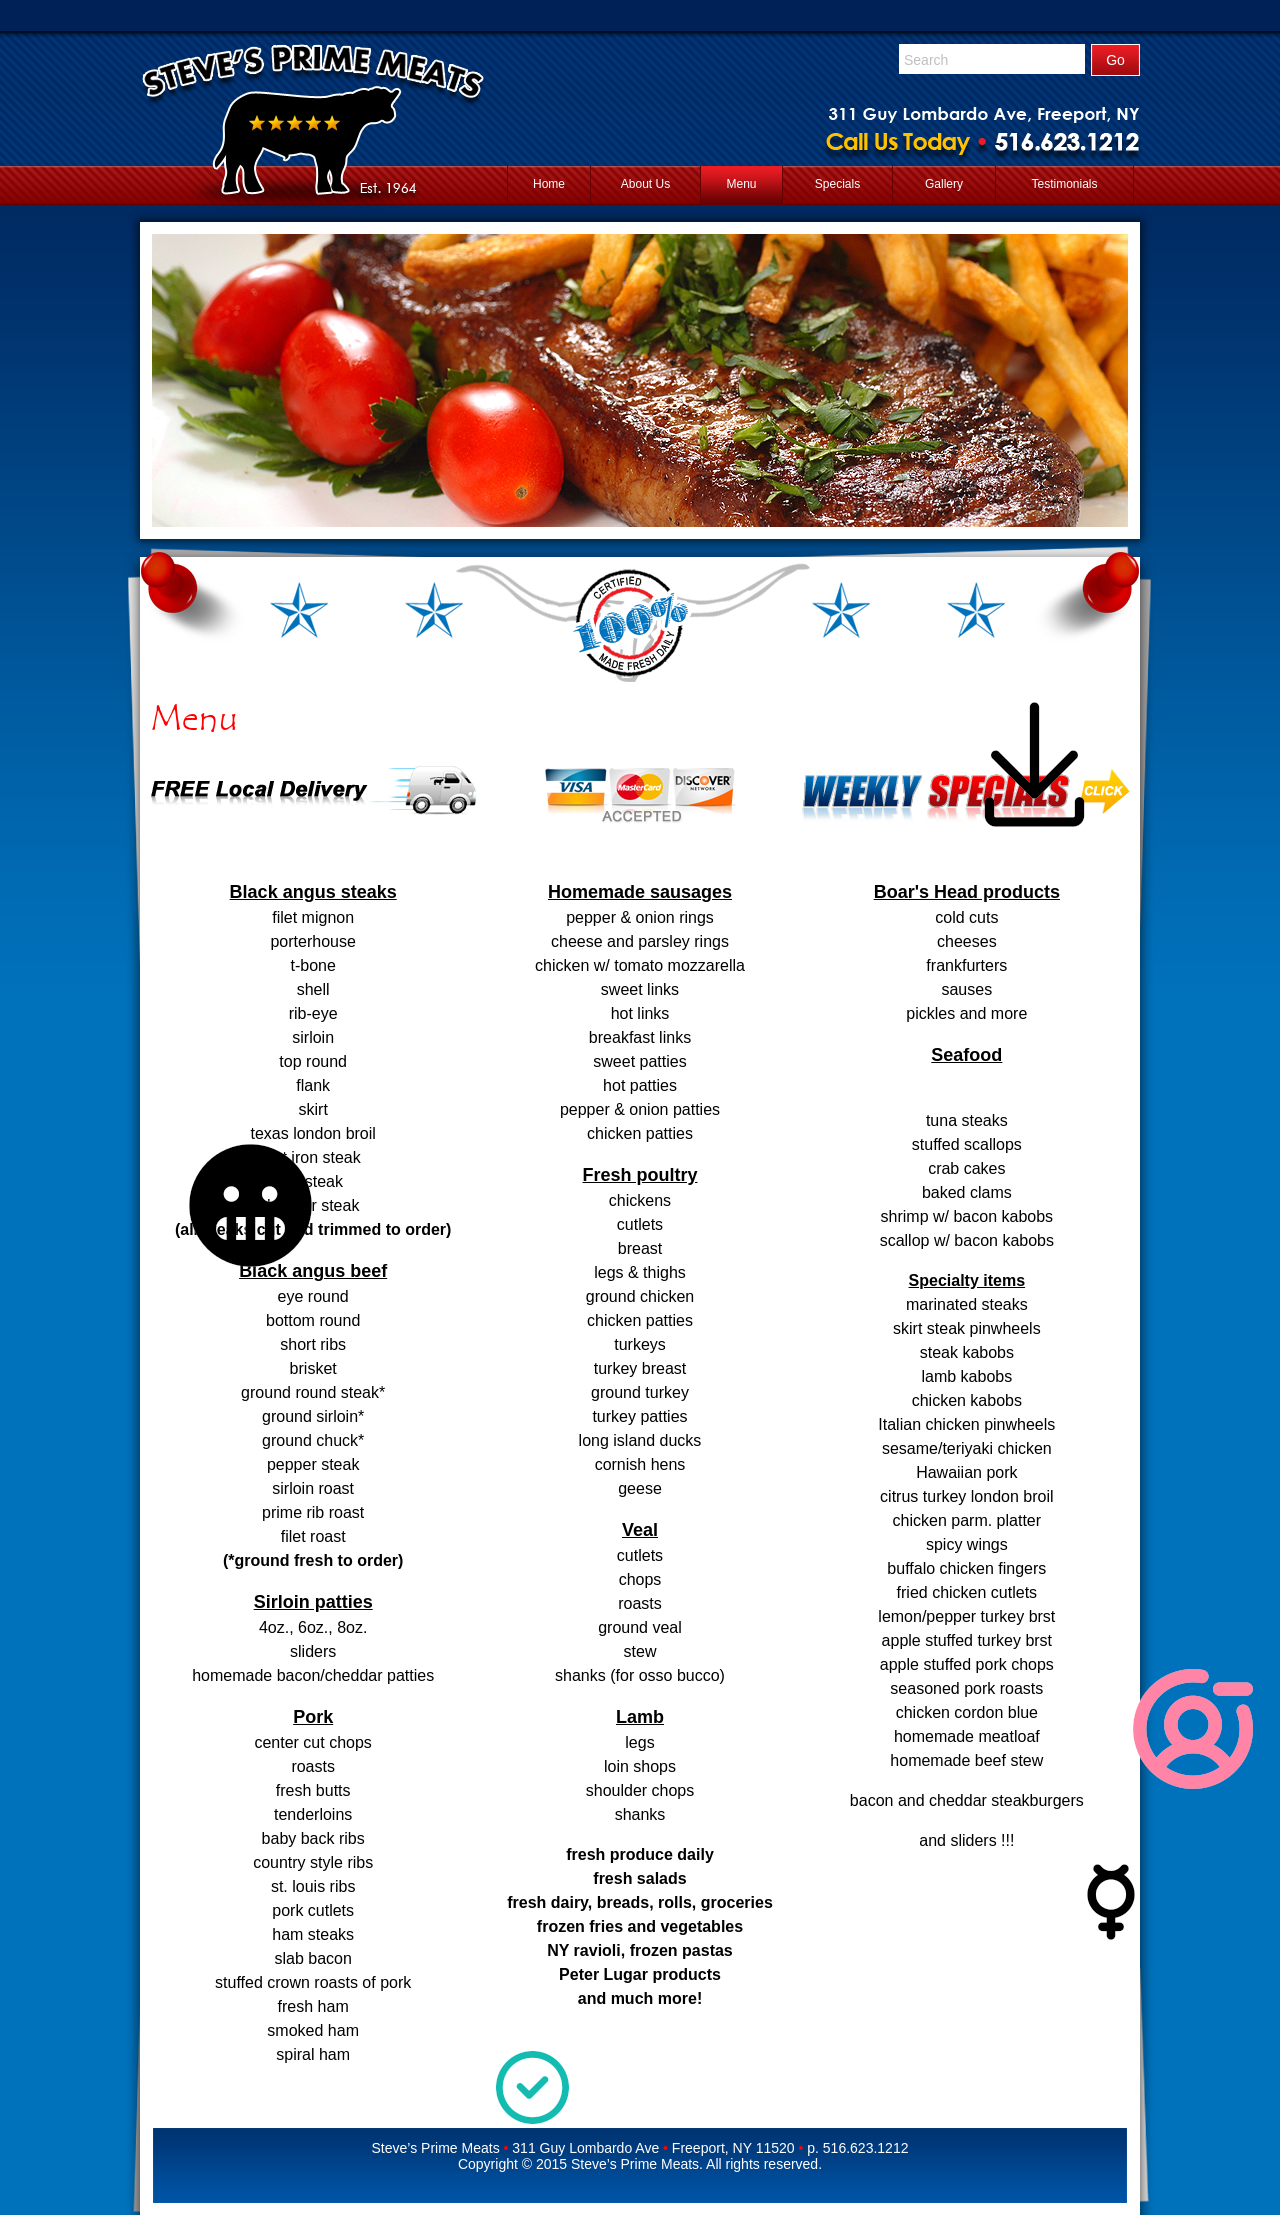 This screenshot has height=2215, width=1280. What do you see at coordinates (250, 1205) in the screenshot?
I see `indicates an awkward or uncomfortable status` at bounding box center [250, 1205].